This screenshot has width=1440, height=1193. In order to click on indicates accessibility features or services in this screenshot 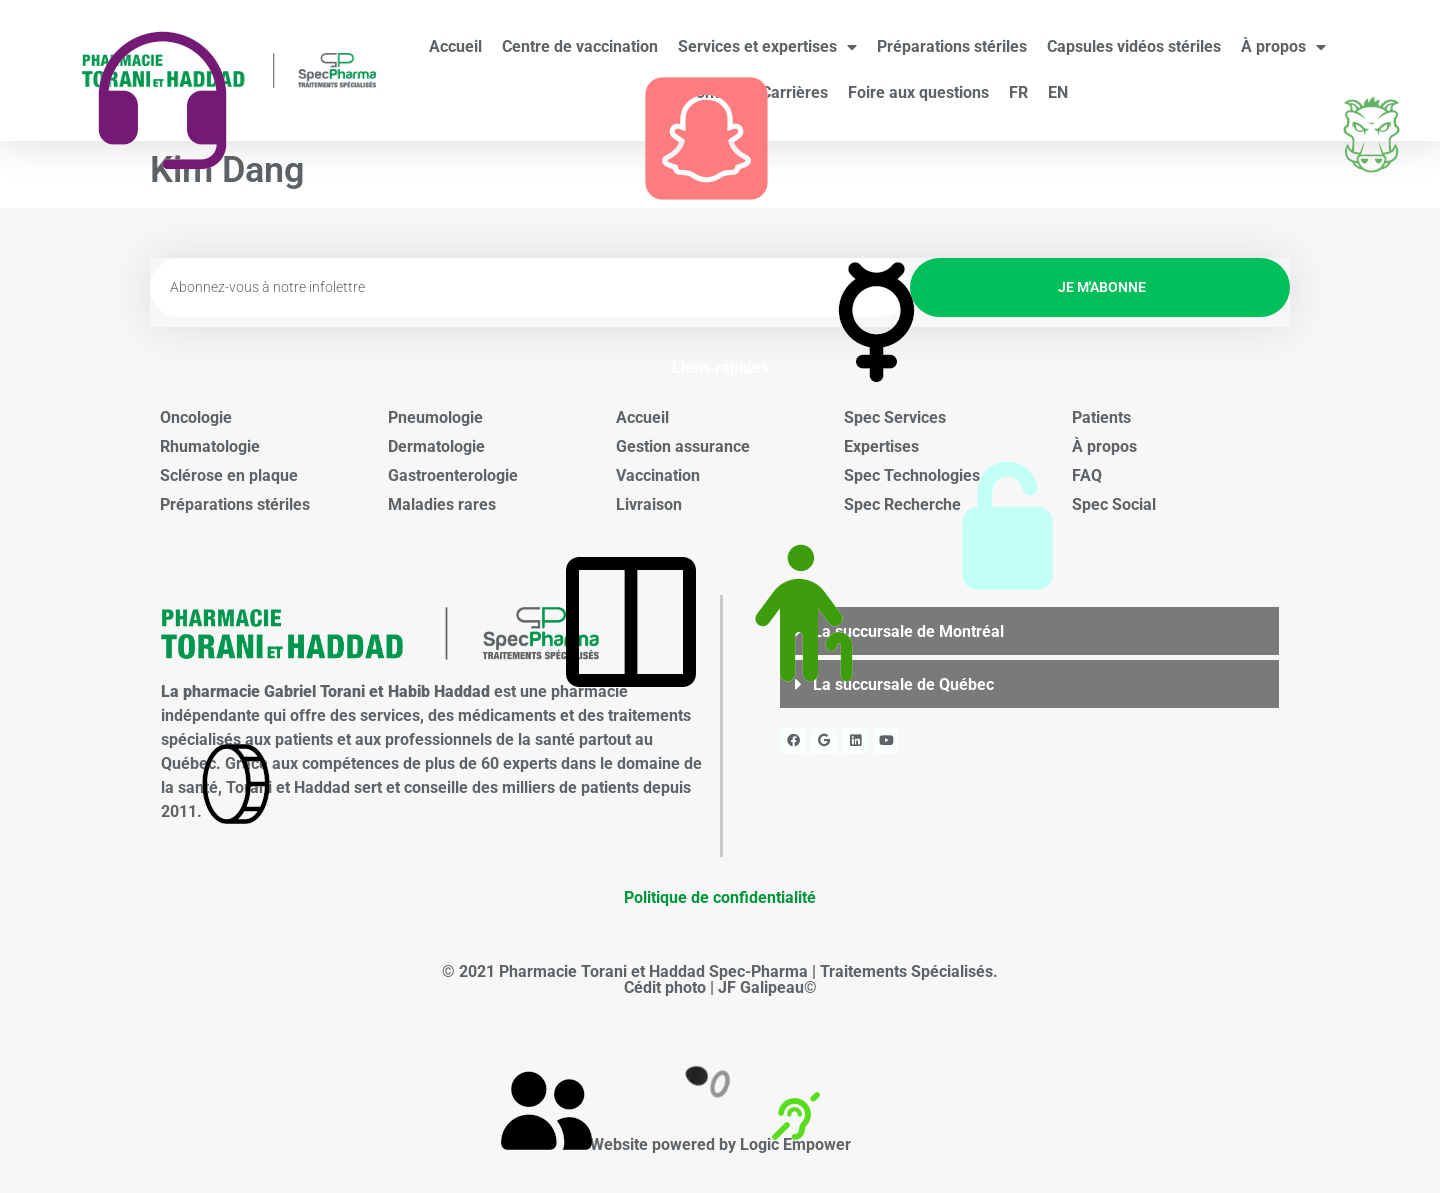, I will do `click(799, 613)`.